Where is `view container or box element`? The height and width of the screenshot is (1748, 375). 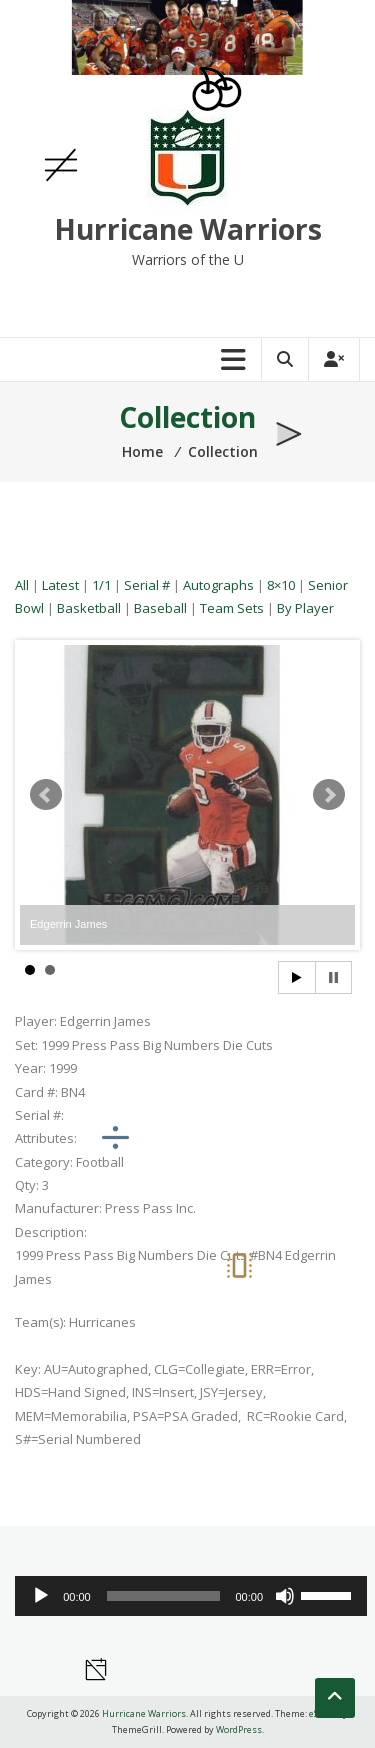
view container or box element is located at coordinates (239, 1265).